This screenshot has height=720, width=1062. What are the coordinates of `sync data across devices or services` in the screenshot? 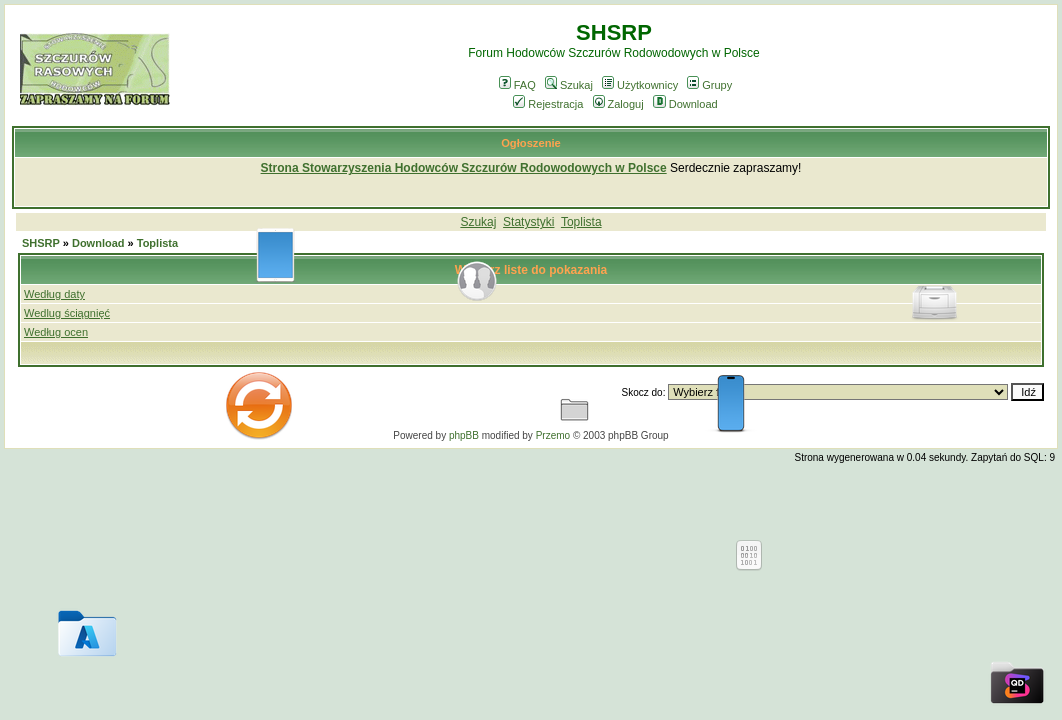 It's located at (259, 405).